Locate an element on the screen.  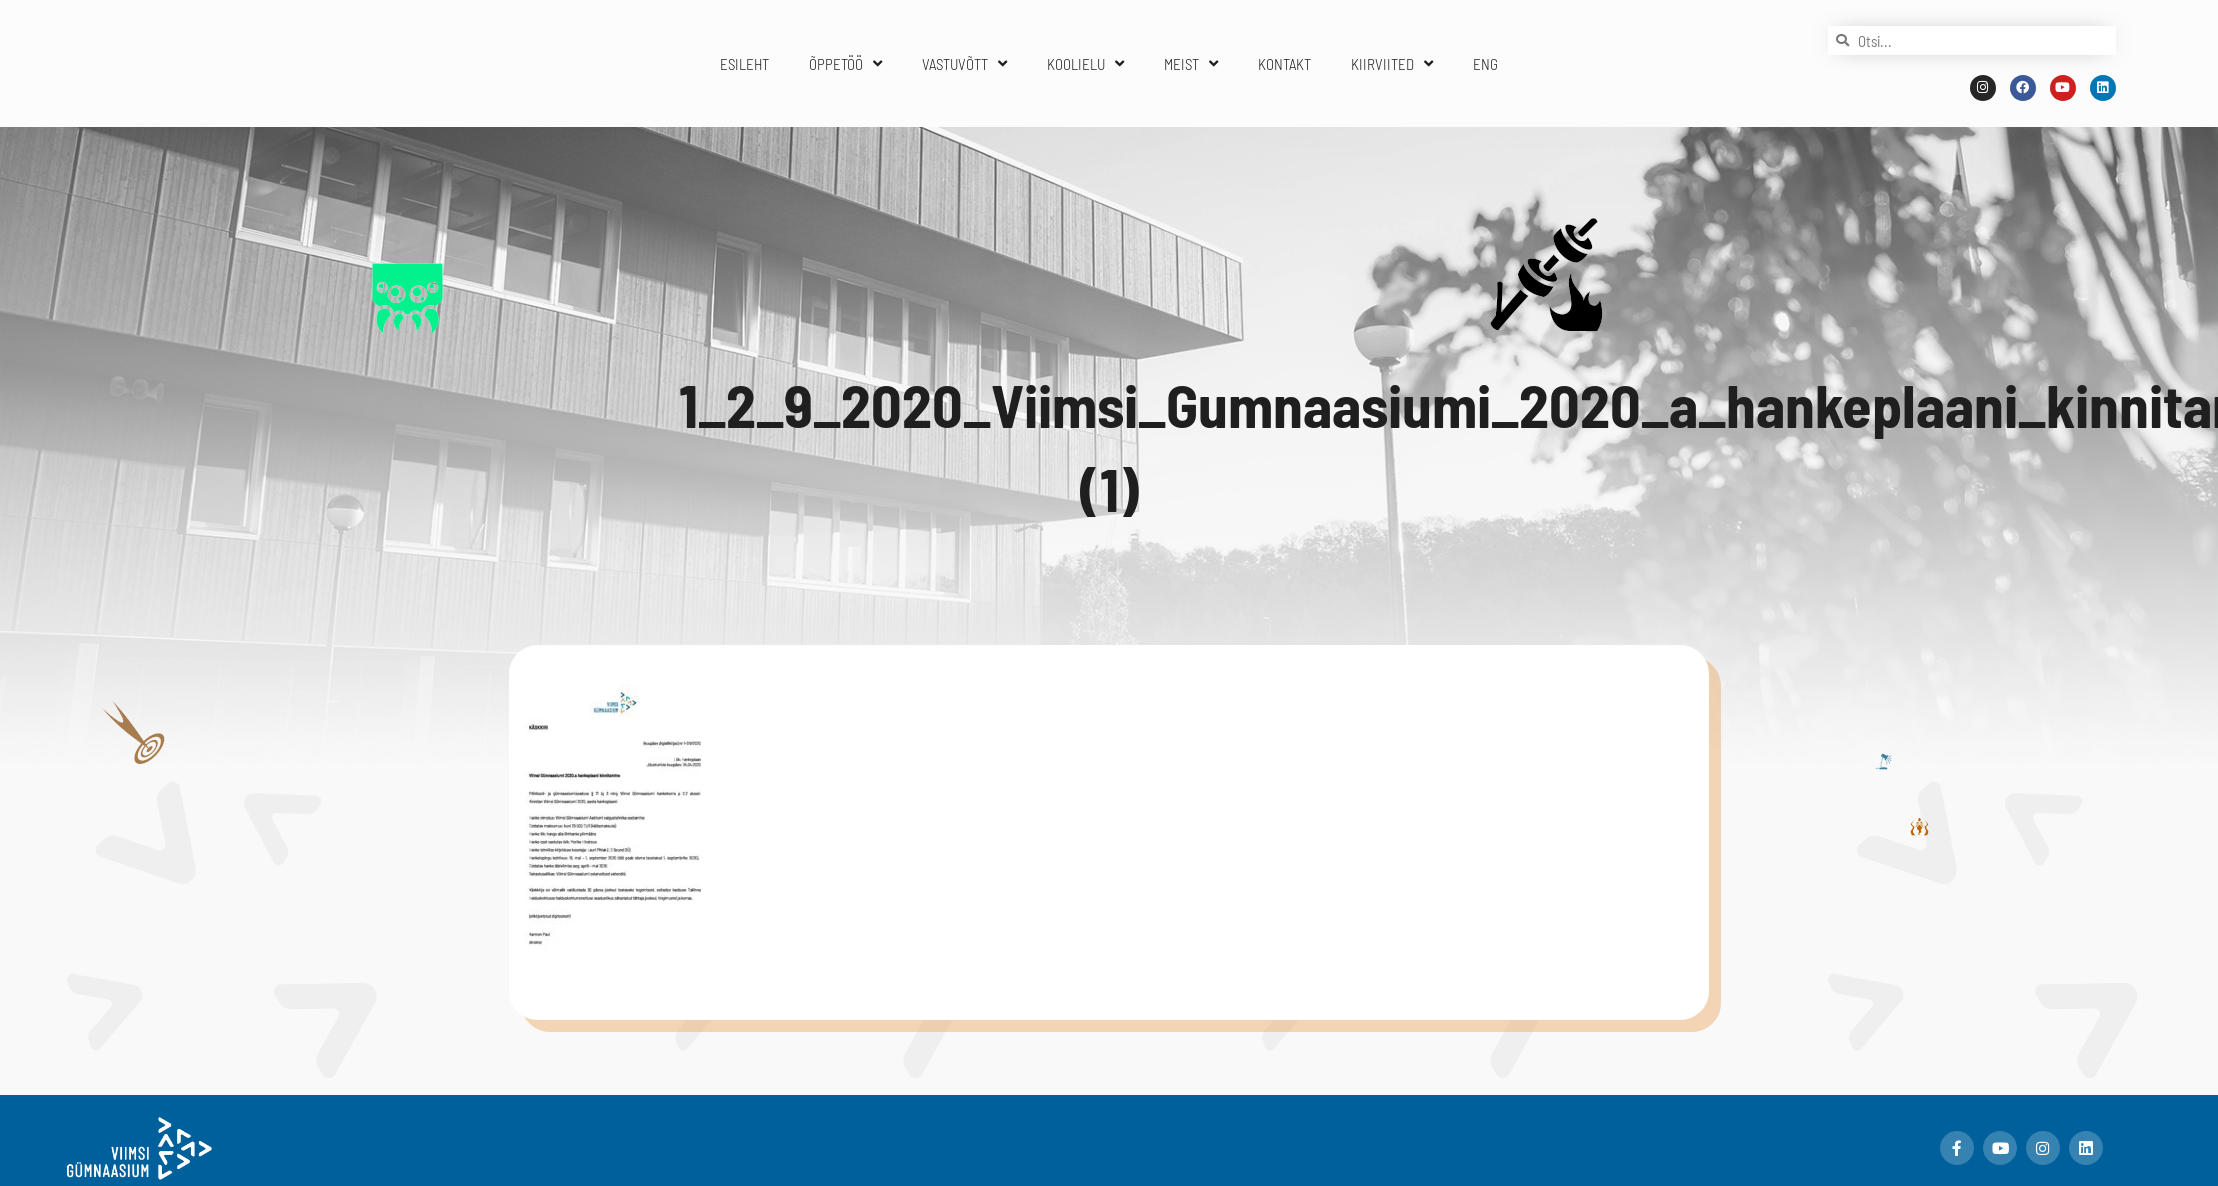
roast marshmallows over a campfire is located at coordinates (1545, 274).